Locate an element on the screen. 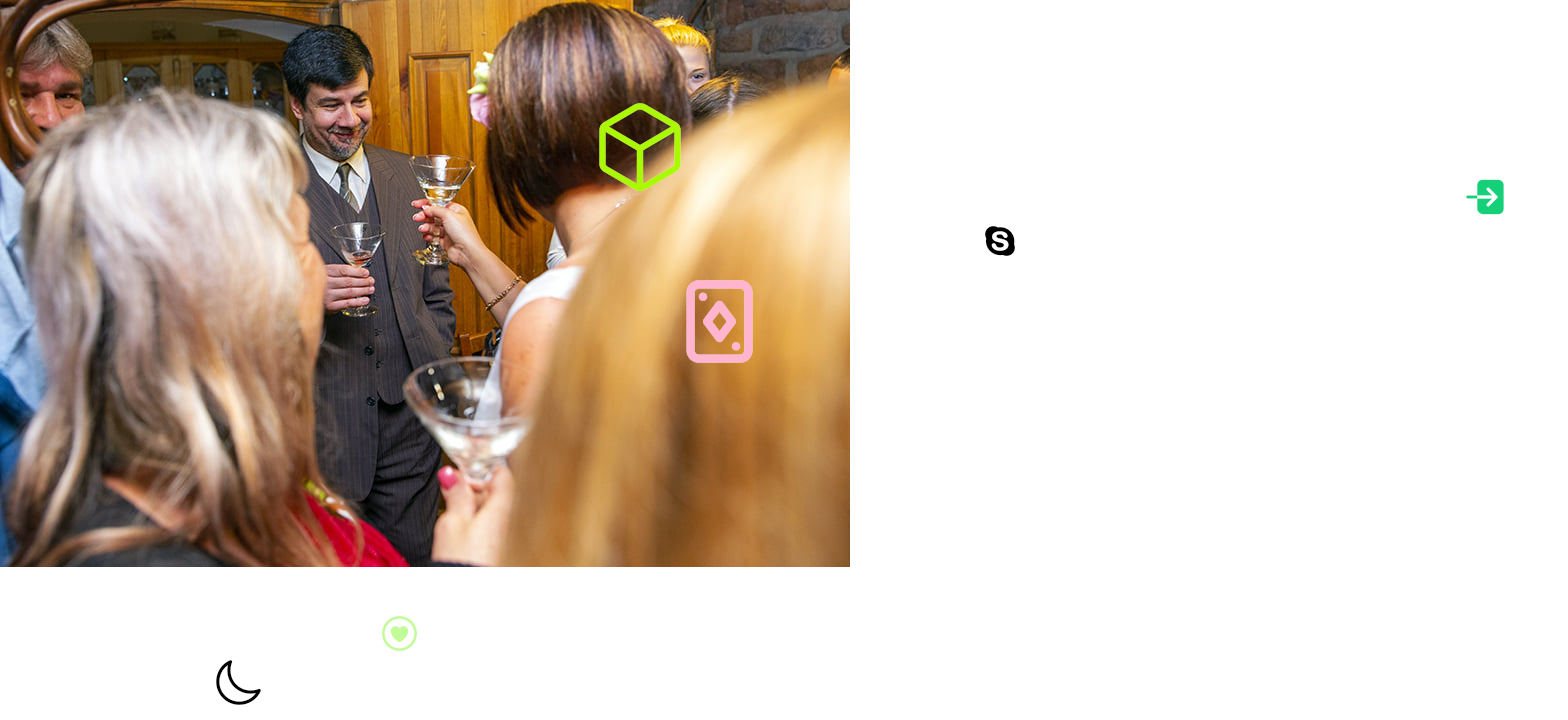 Image resolution: width=1568 pixels, height=720 pixels. open Skype app is located at coordinates (1000, 241).